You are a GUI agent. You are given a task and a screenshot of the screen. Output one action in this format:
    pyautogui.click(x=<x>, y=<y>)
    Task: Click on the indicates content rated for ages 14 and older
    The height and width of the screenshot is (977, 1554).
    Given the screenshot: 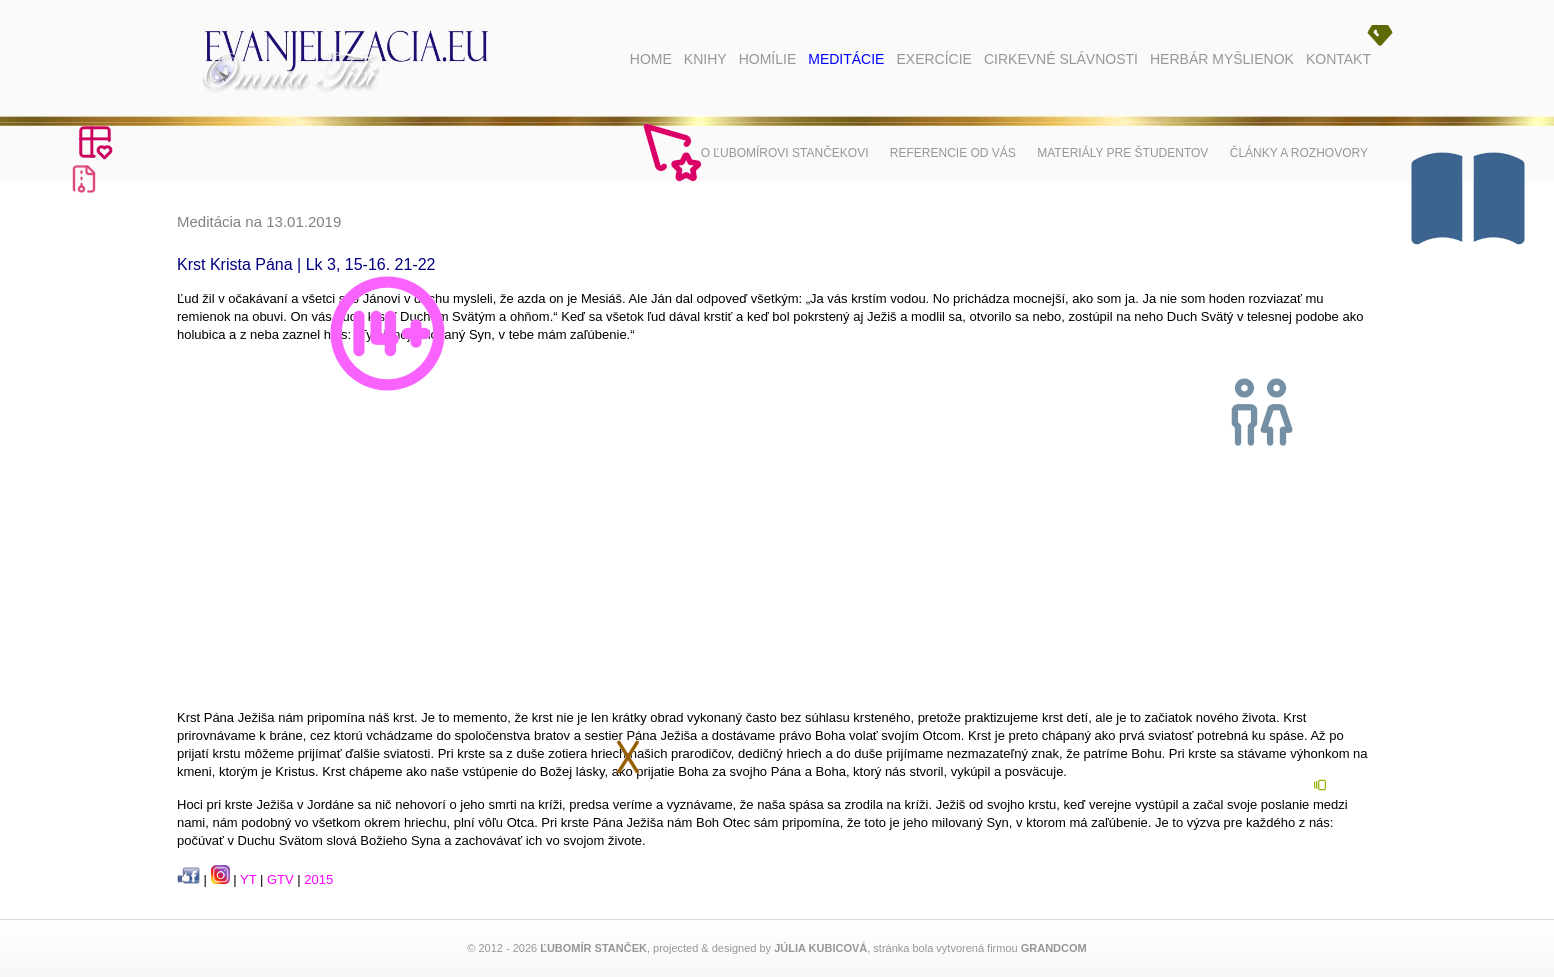 What is the action you would take?
    pyautogui.click(x=387, y=333)
    